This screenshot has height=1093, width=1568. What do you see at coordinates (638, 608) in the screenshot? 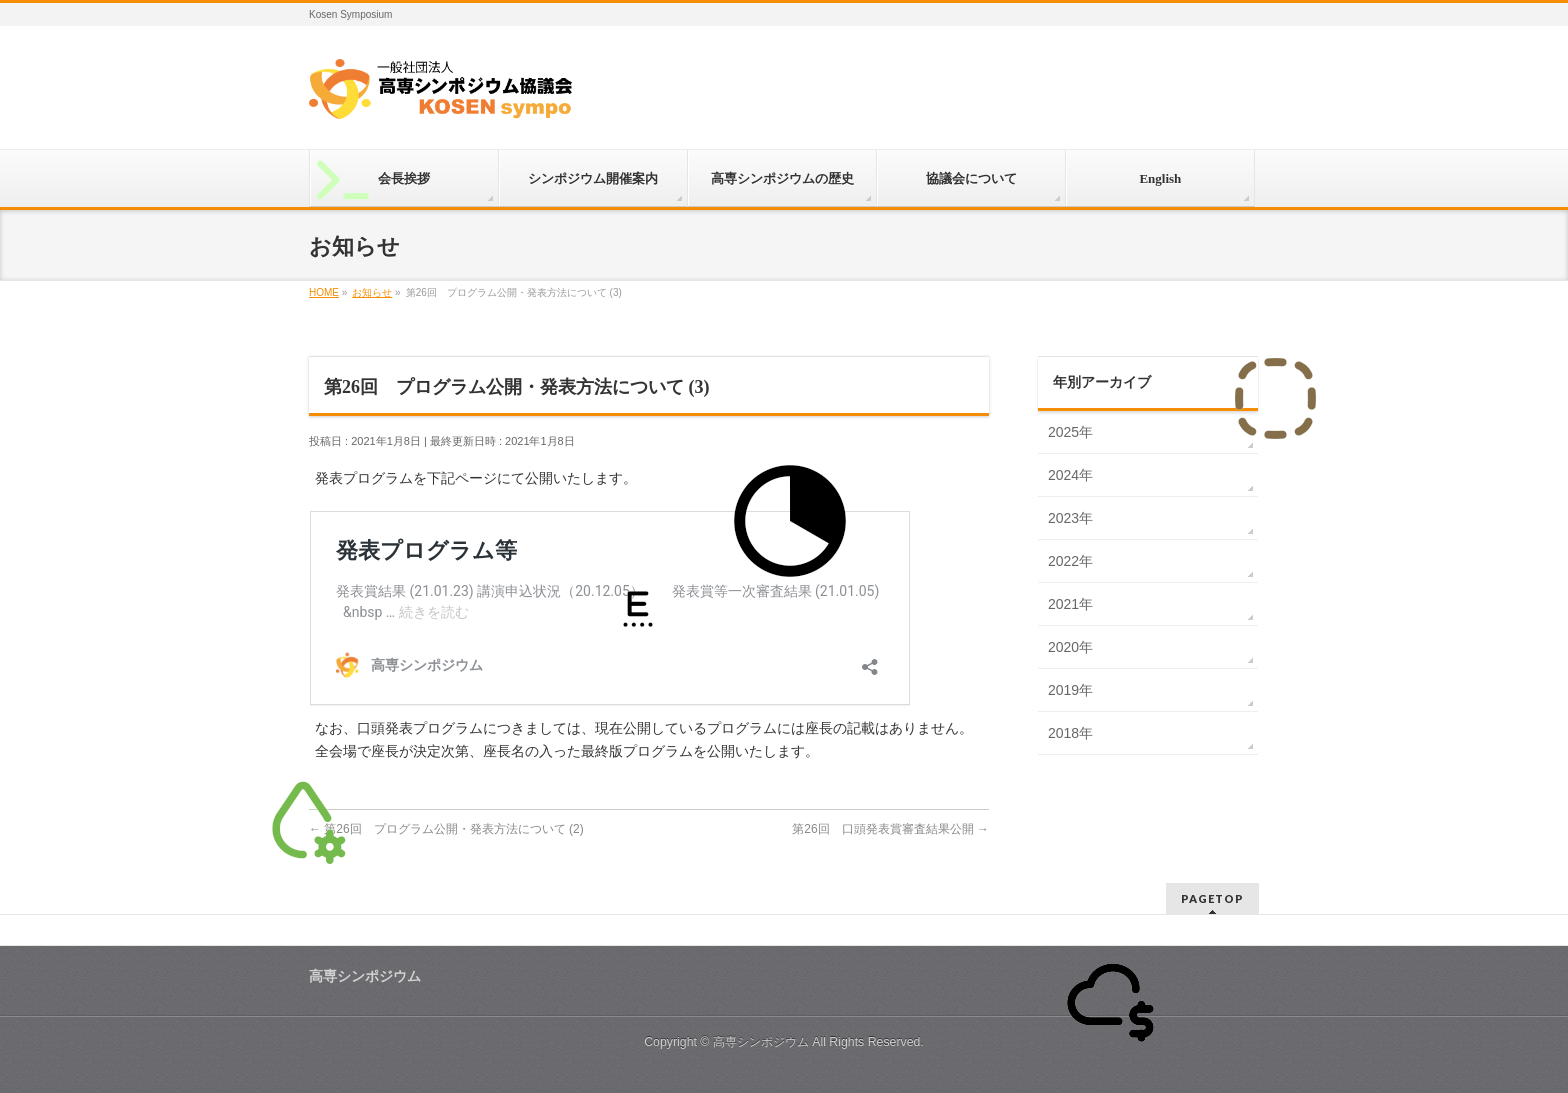
I see `apply text emphasis or bold formatting` at bounding box center [638, 608].